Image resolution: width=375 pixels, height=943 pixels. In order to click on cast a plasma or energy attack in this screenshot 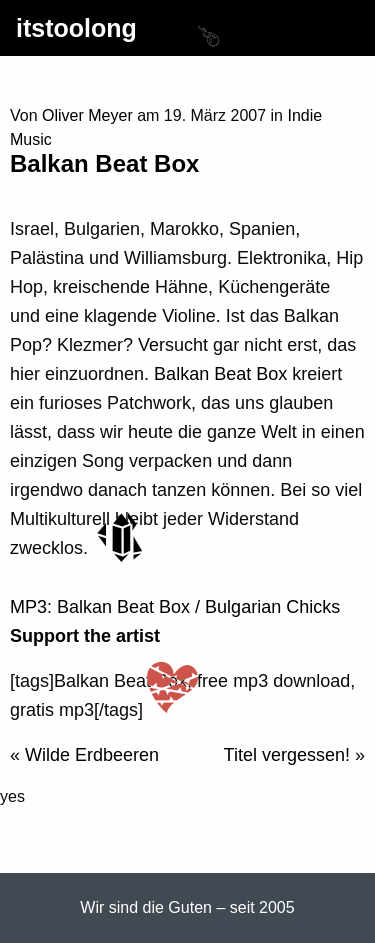, I will do `click(209, 36)`.